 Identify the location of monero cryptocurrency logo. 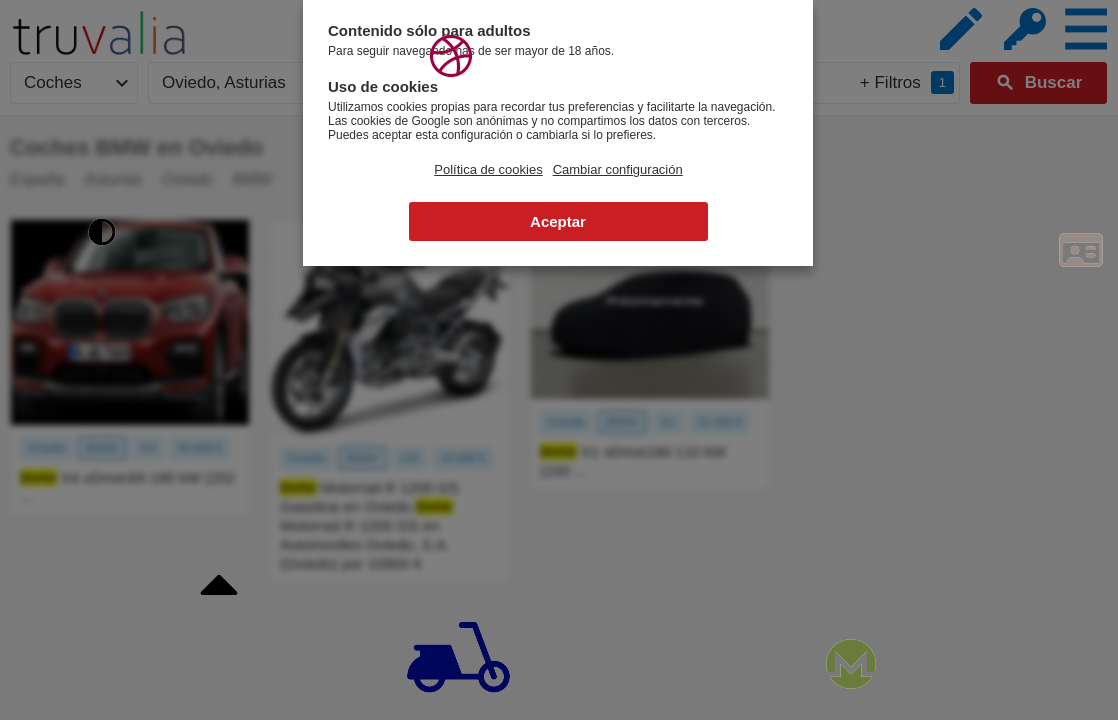
(851, 664).